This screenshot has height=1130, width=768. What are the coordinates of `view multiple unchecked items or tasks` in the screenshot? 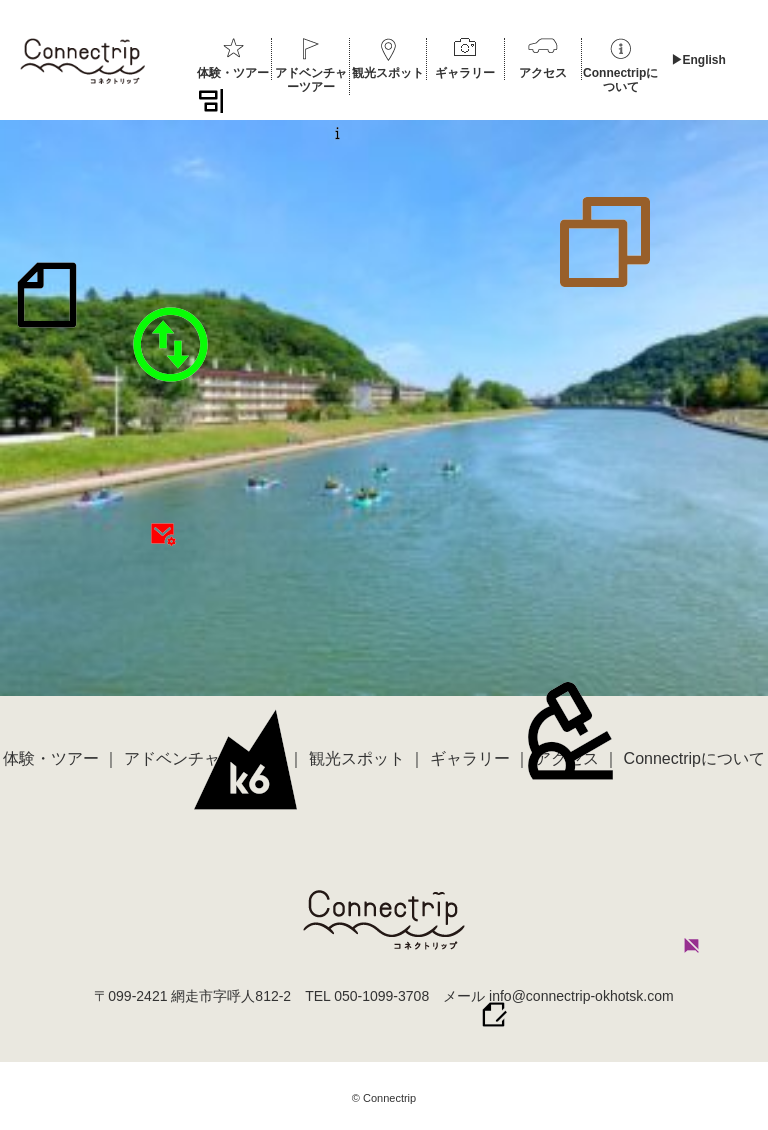 It's located at (605, 242).